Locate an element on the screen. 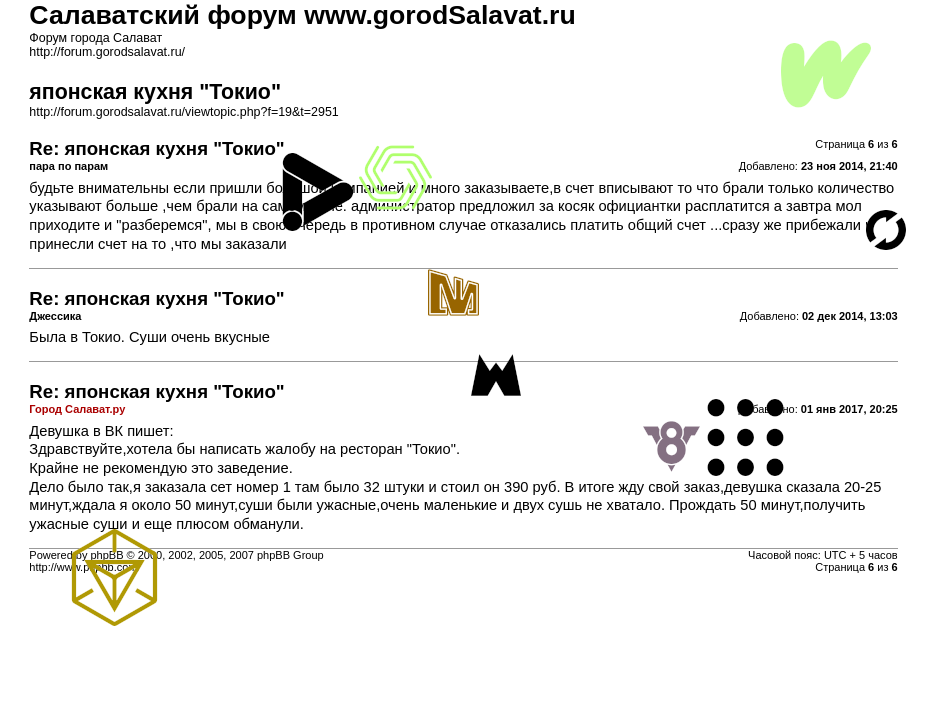 The image size is (927, 720). open MLflow machine learning platform is located at coordinates (886, 230).